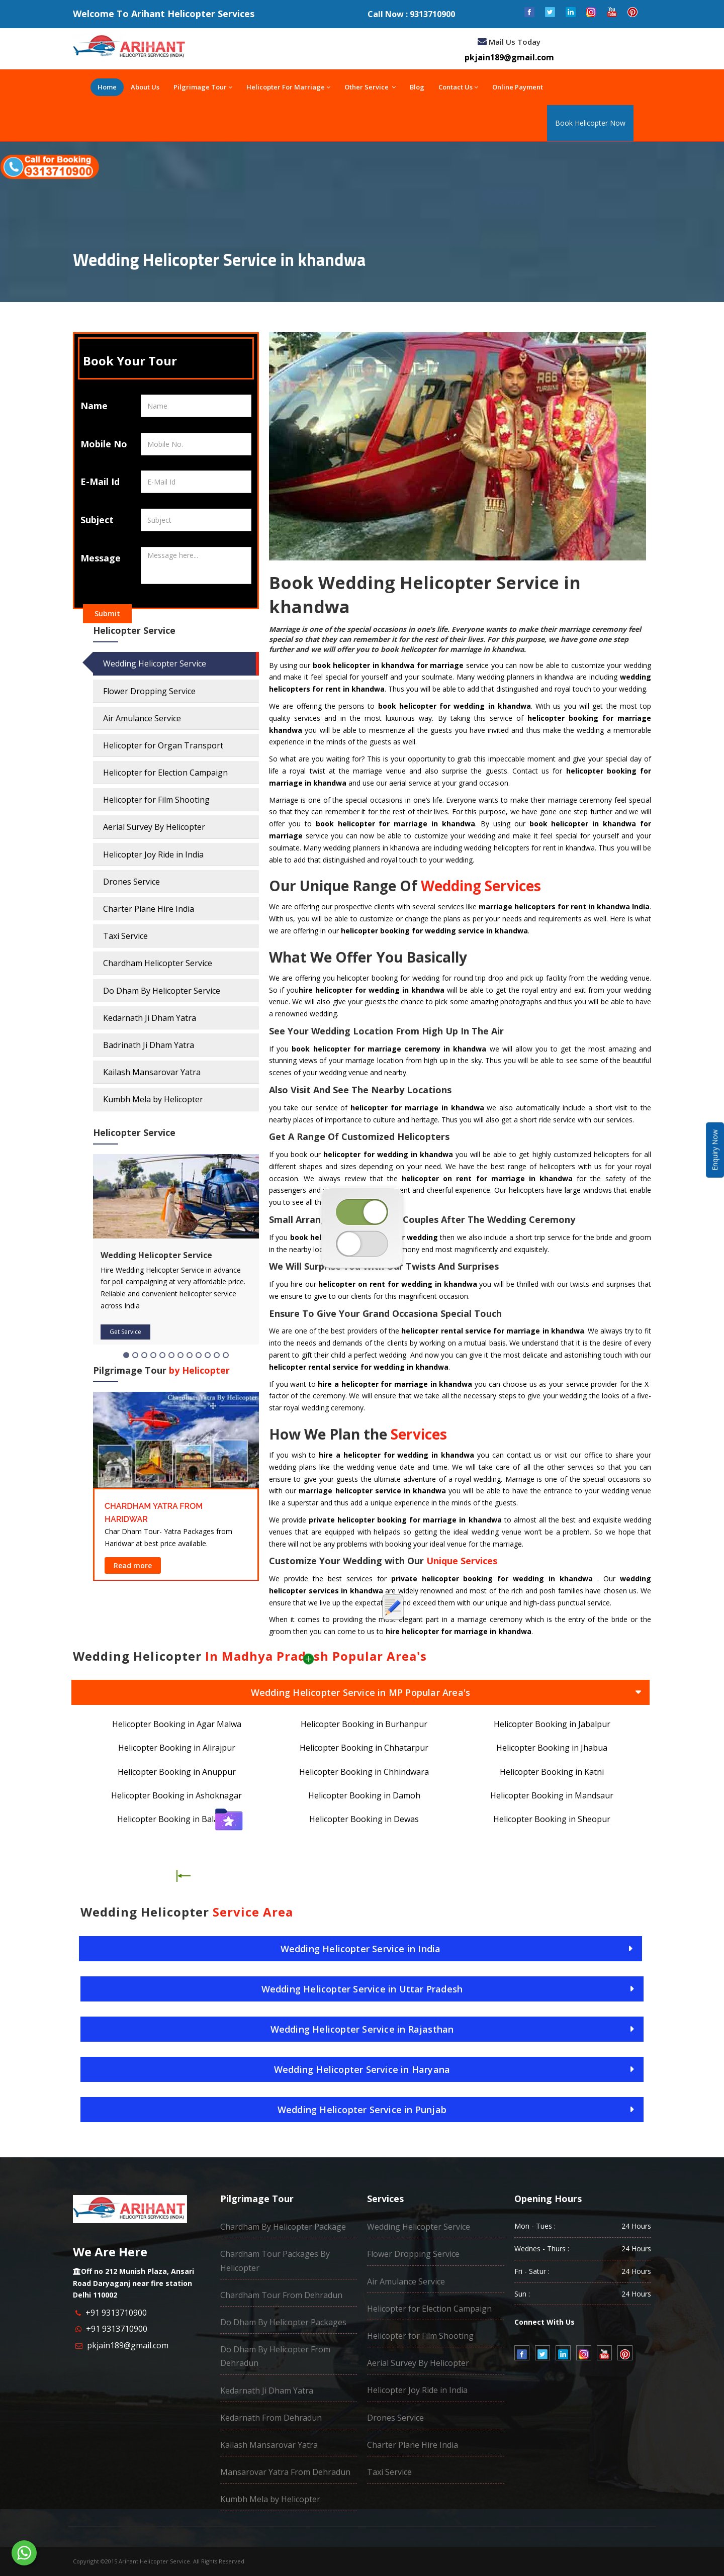 This screenshot has width=724, height=2576. Describe the element at coordinates (308, 1659) in the screenshot. I see `add a new item` at that location.